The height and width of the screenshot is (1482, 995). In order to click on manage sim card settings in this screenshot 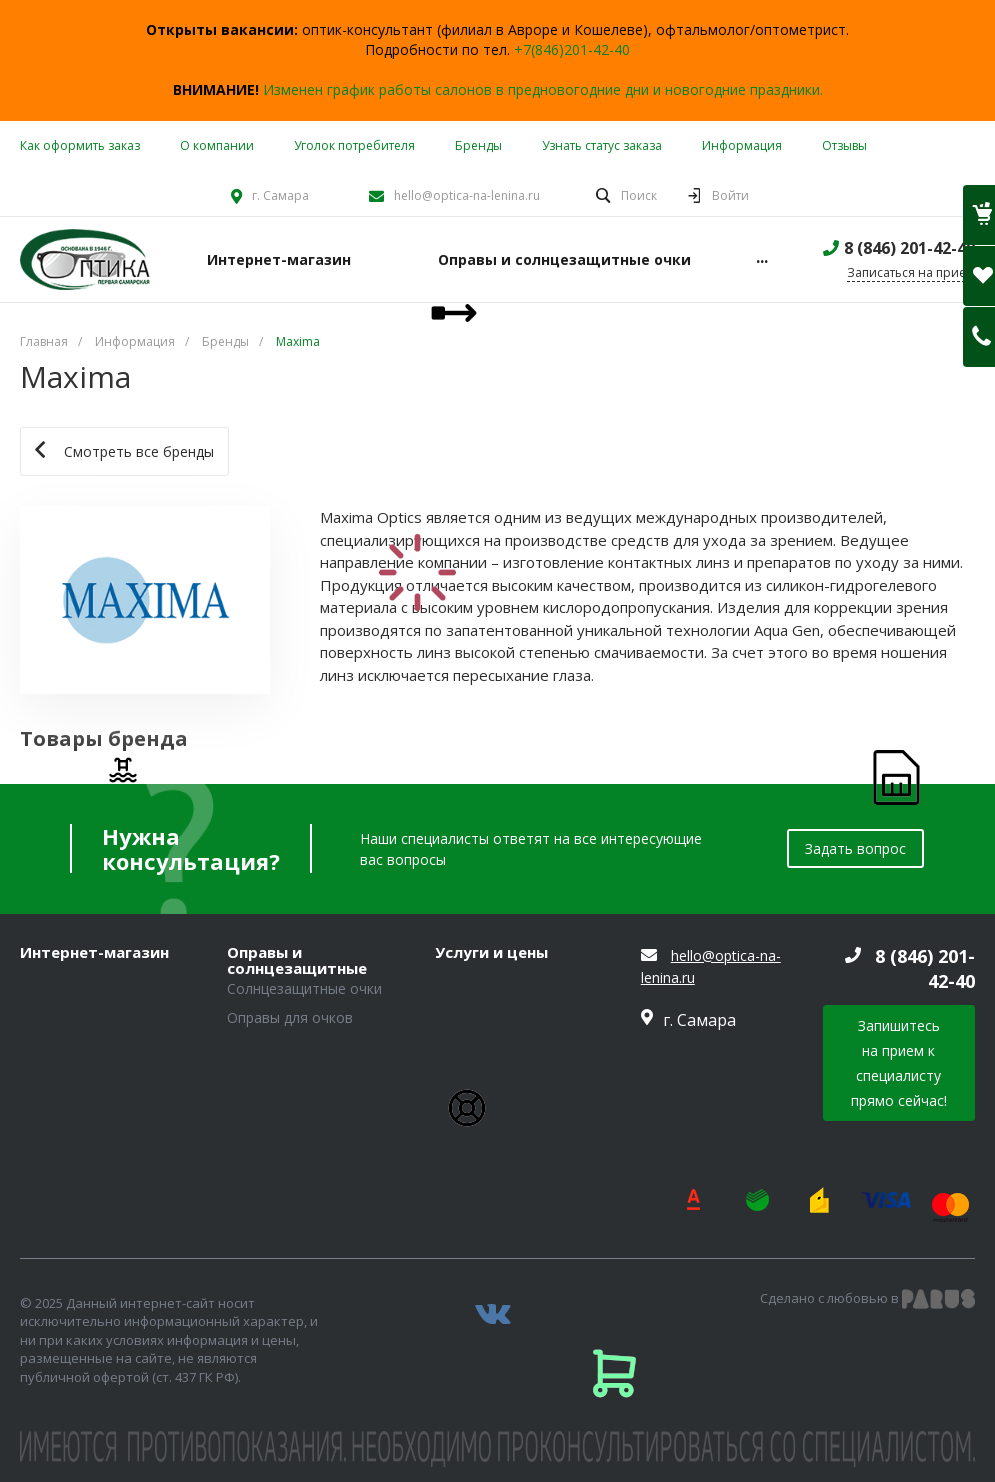, I will do `click(896, 777)`.